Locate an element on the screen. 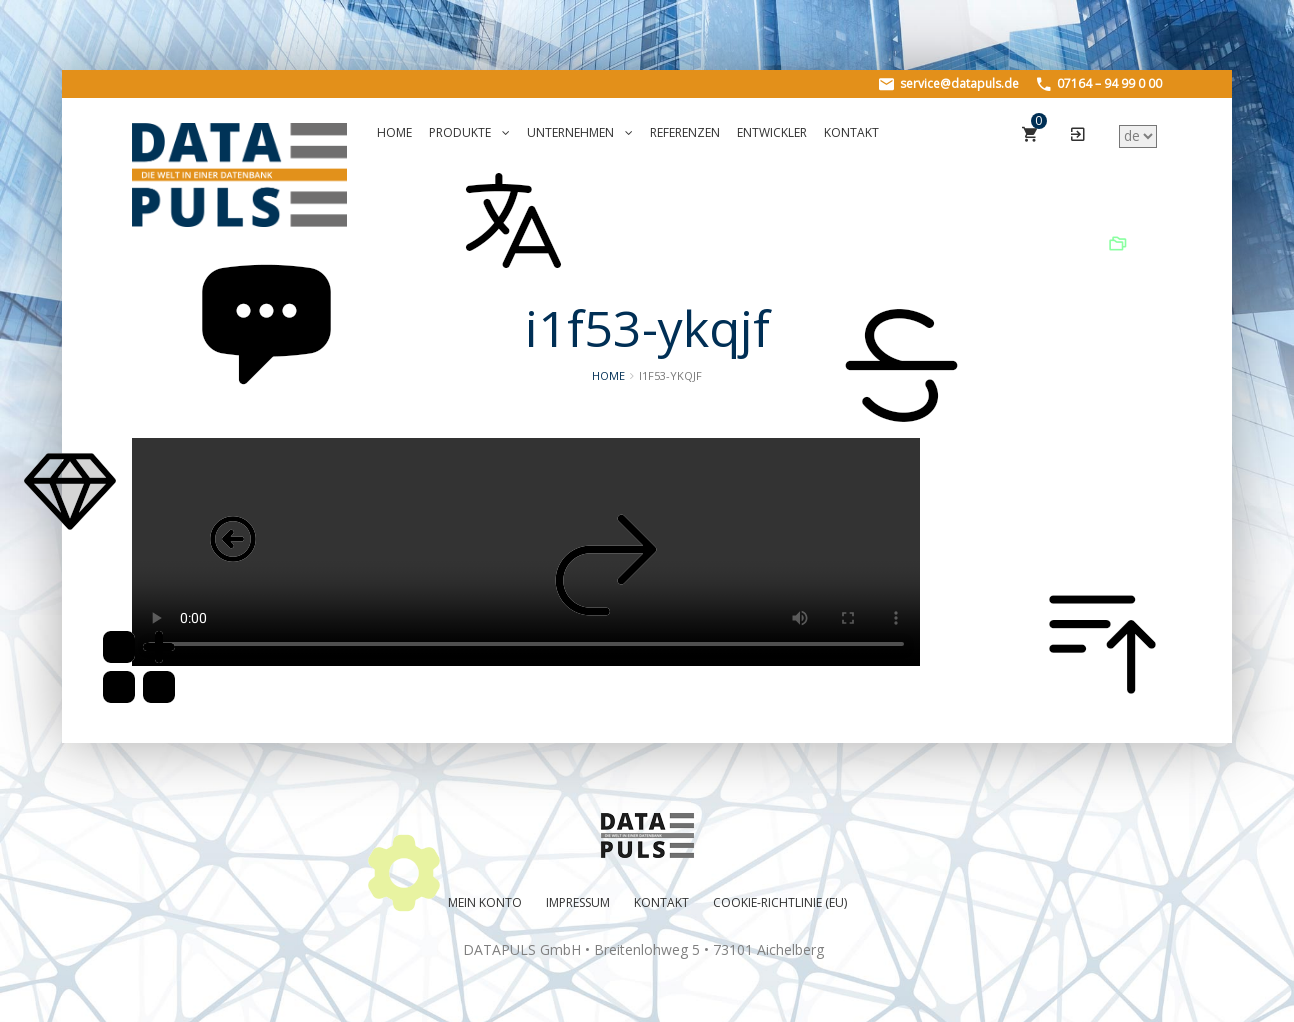 Image resolution: width=1294 pixels, height=1022 pixels. apply strikethrough formatting to selected text is located at coordinates (901, 365).